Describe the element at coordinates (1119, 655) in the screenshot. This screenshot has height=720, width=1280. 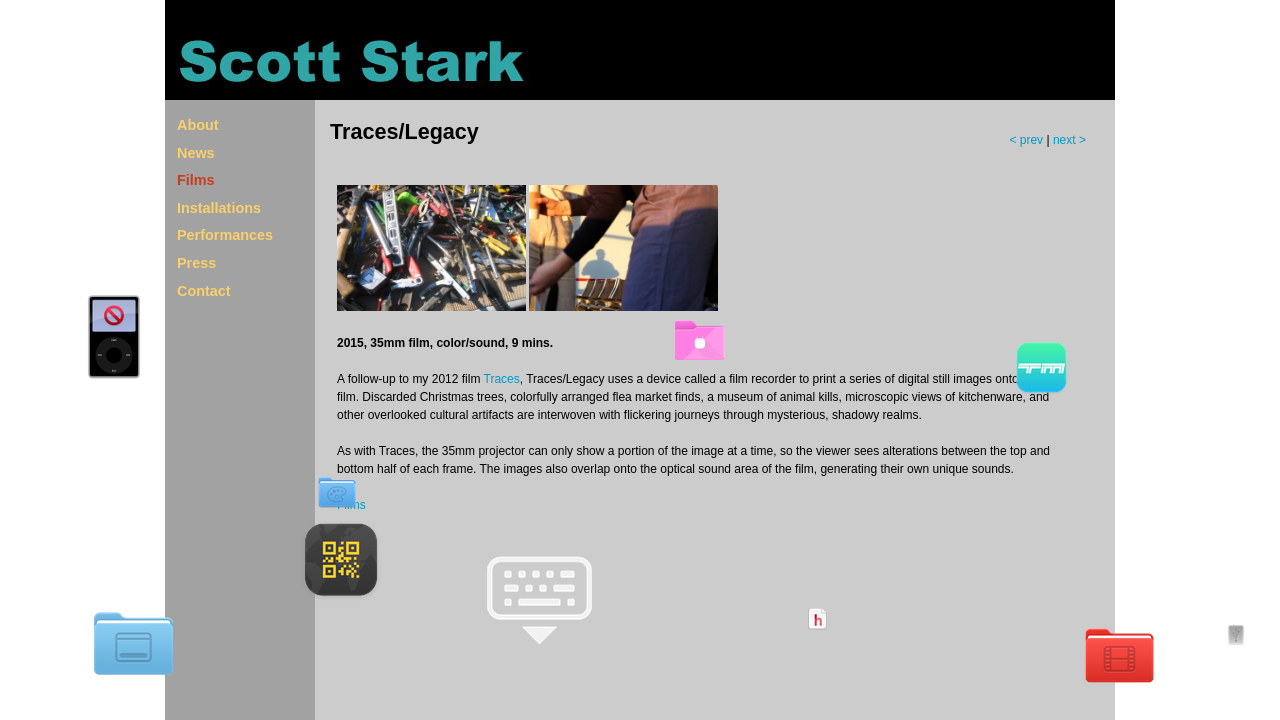
I see `open your videos folder` at that location.